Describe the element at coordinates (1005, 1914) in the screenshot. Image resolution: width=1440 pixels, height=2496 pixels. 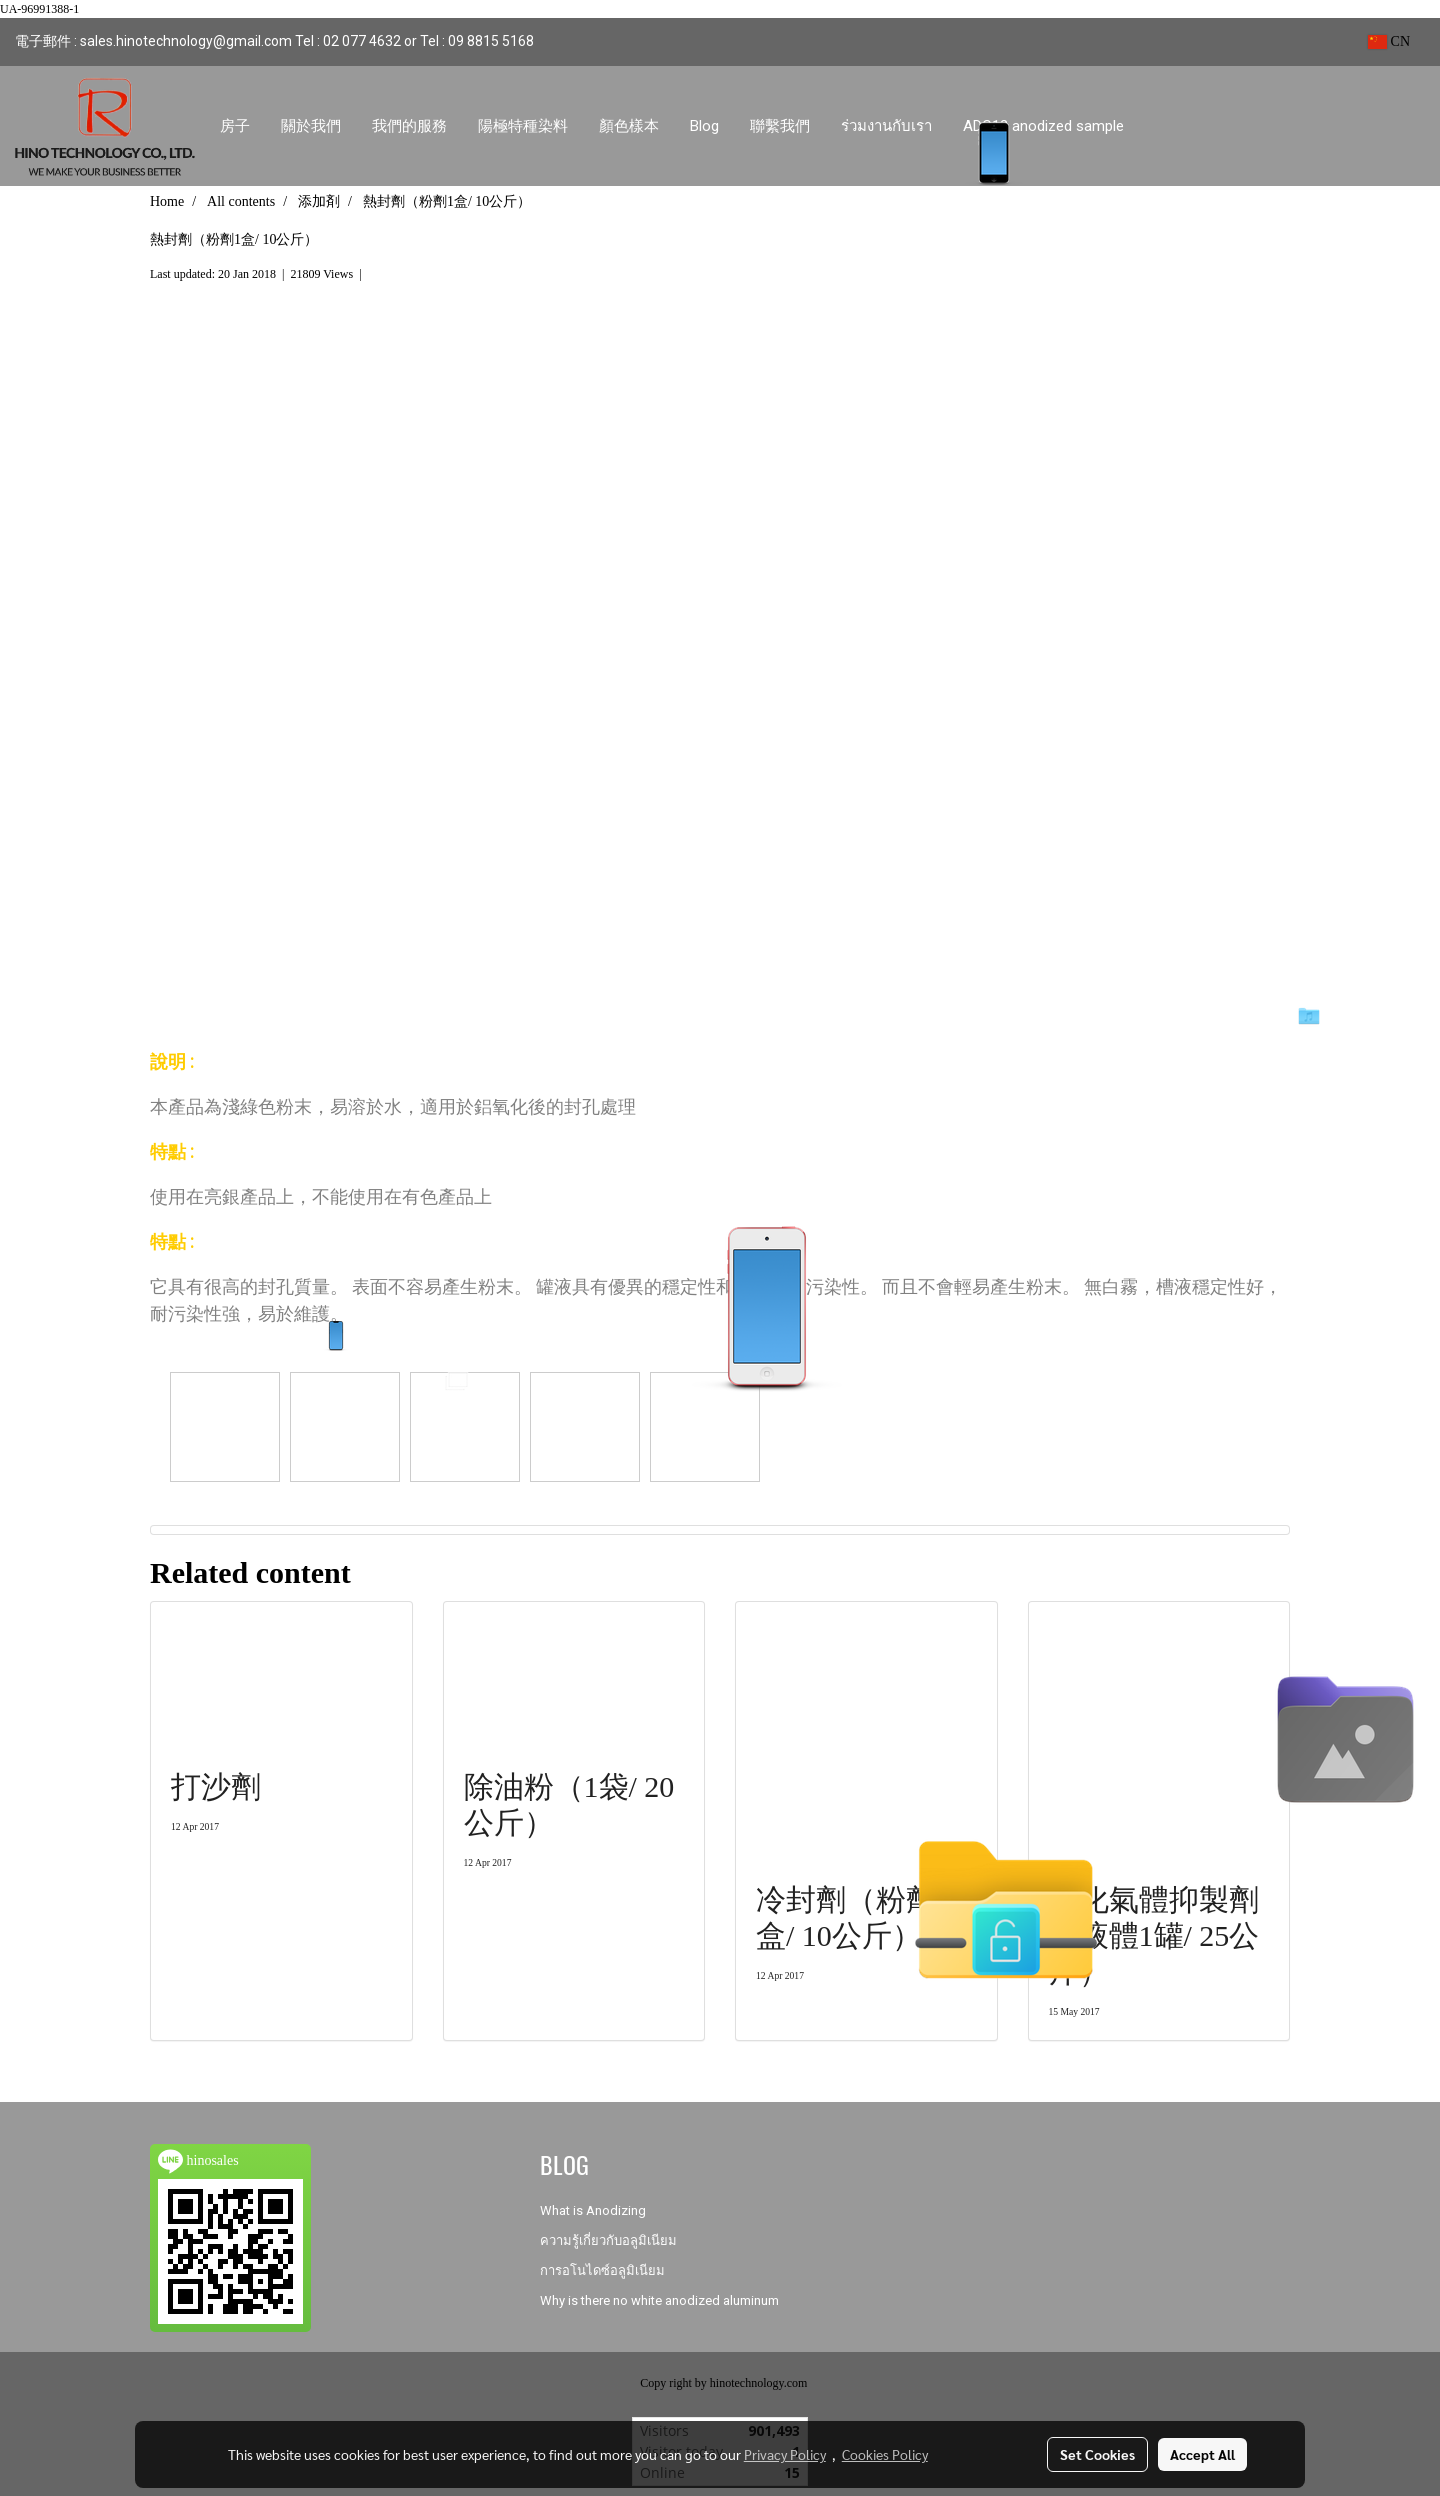
I see `access an unlocked or unprotected folder` at that location.